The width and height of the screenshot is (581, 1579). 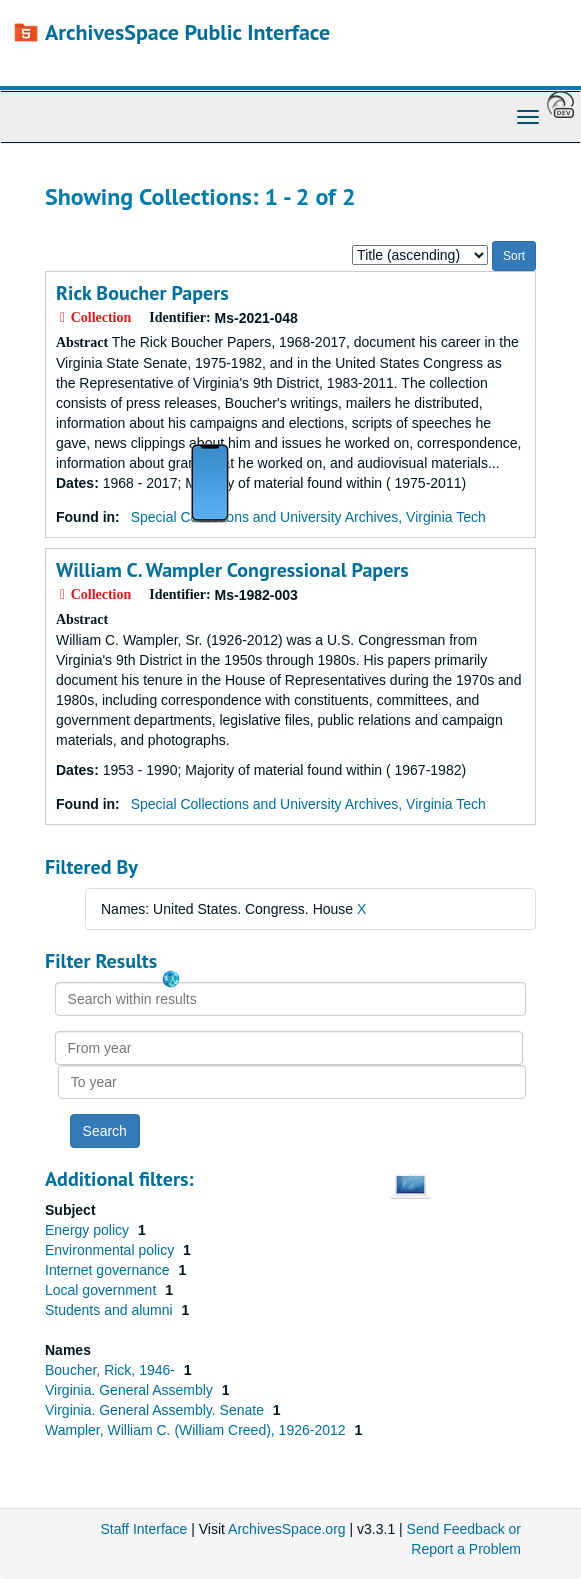 What do you see at coordinates (210, 484) in the screenshot?
I see `view connected iPhone device` at bounding box center [210, 484].